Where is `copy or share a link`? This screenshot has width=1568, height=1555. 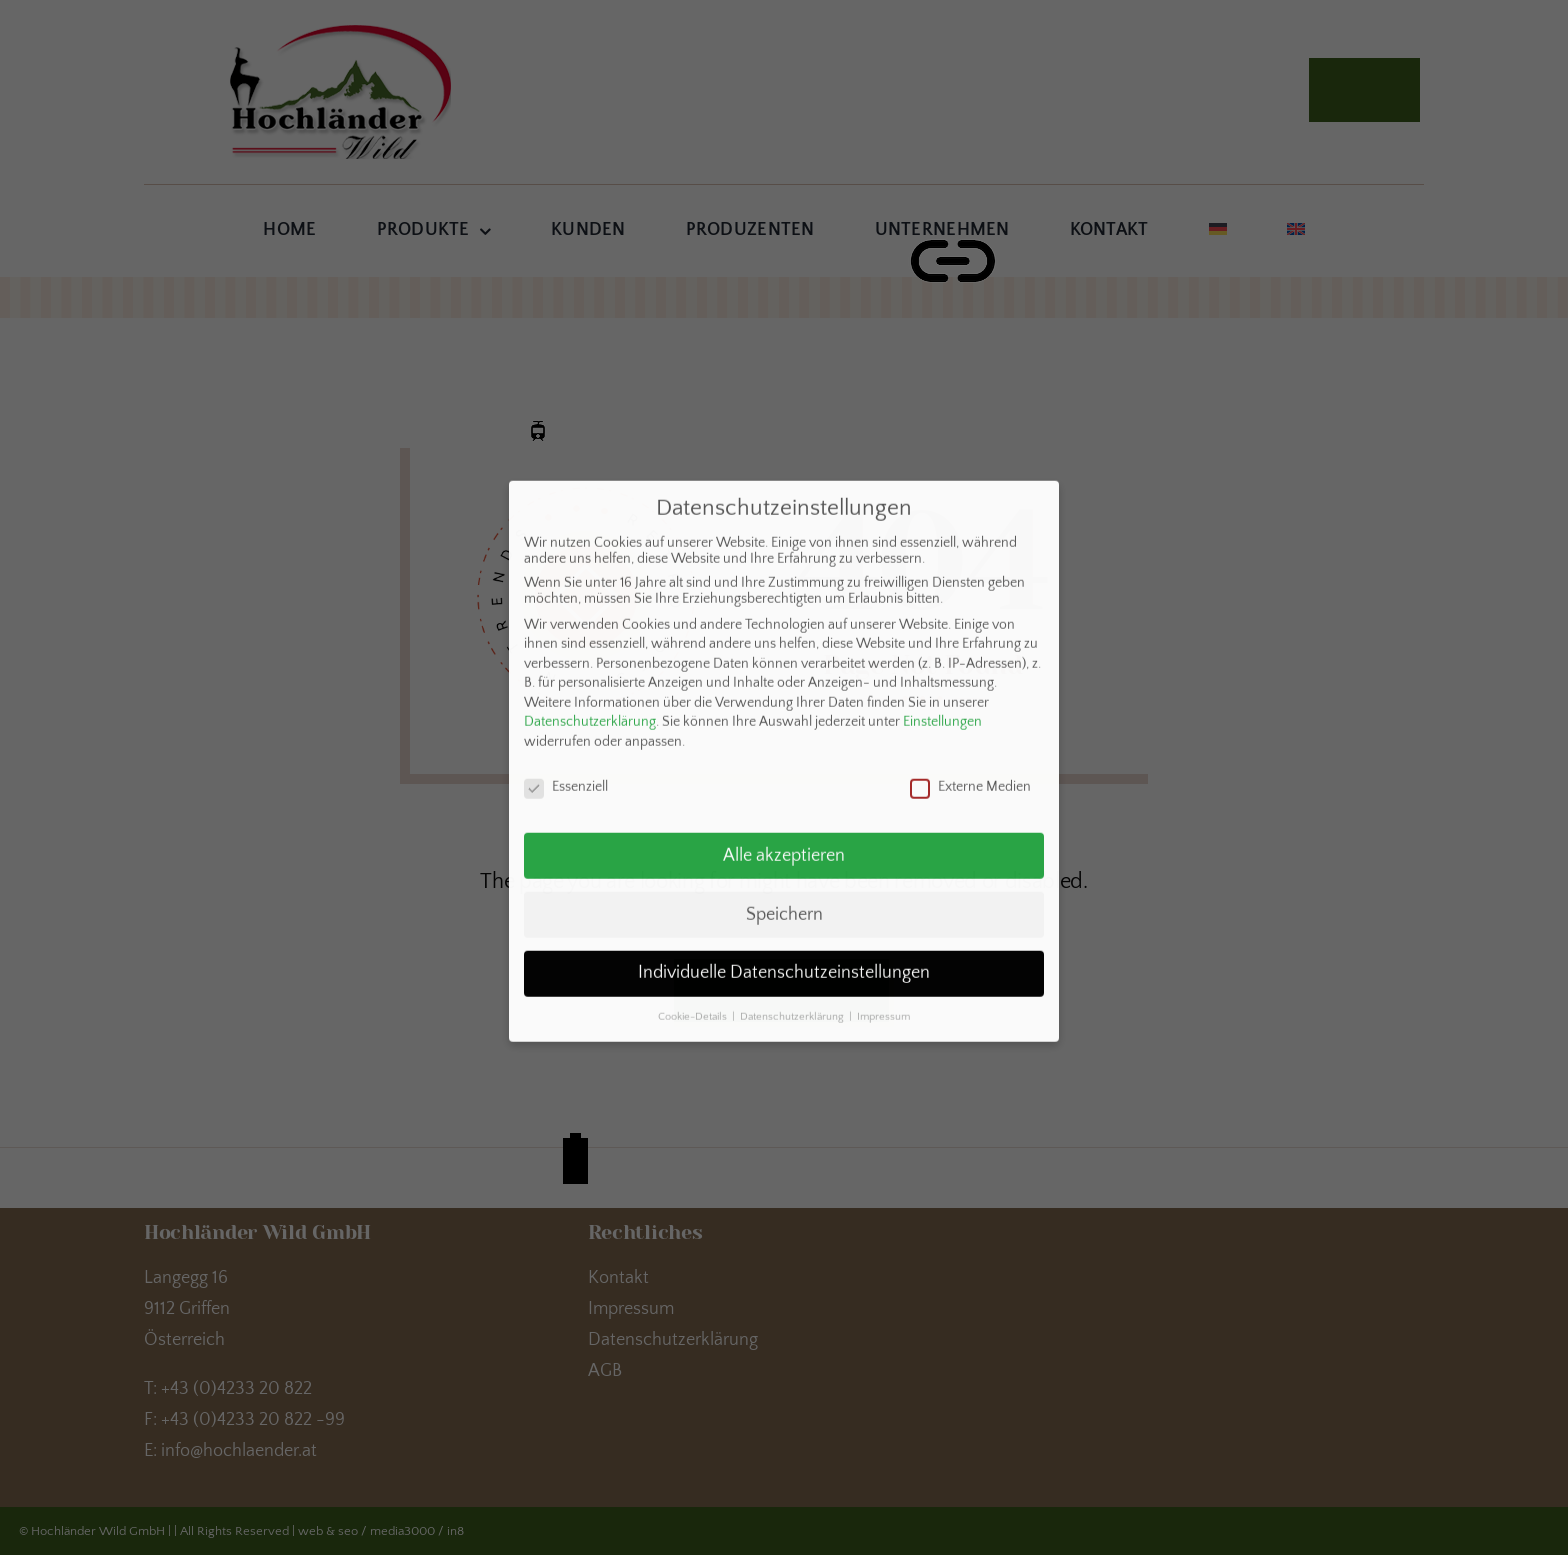
copy or share a link is located at coordinates (953, 261).